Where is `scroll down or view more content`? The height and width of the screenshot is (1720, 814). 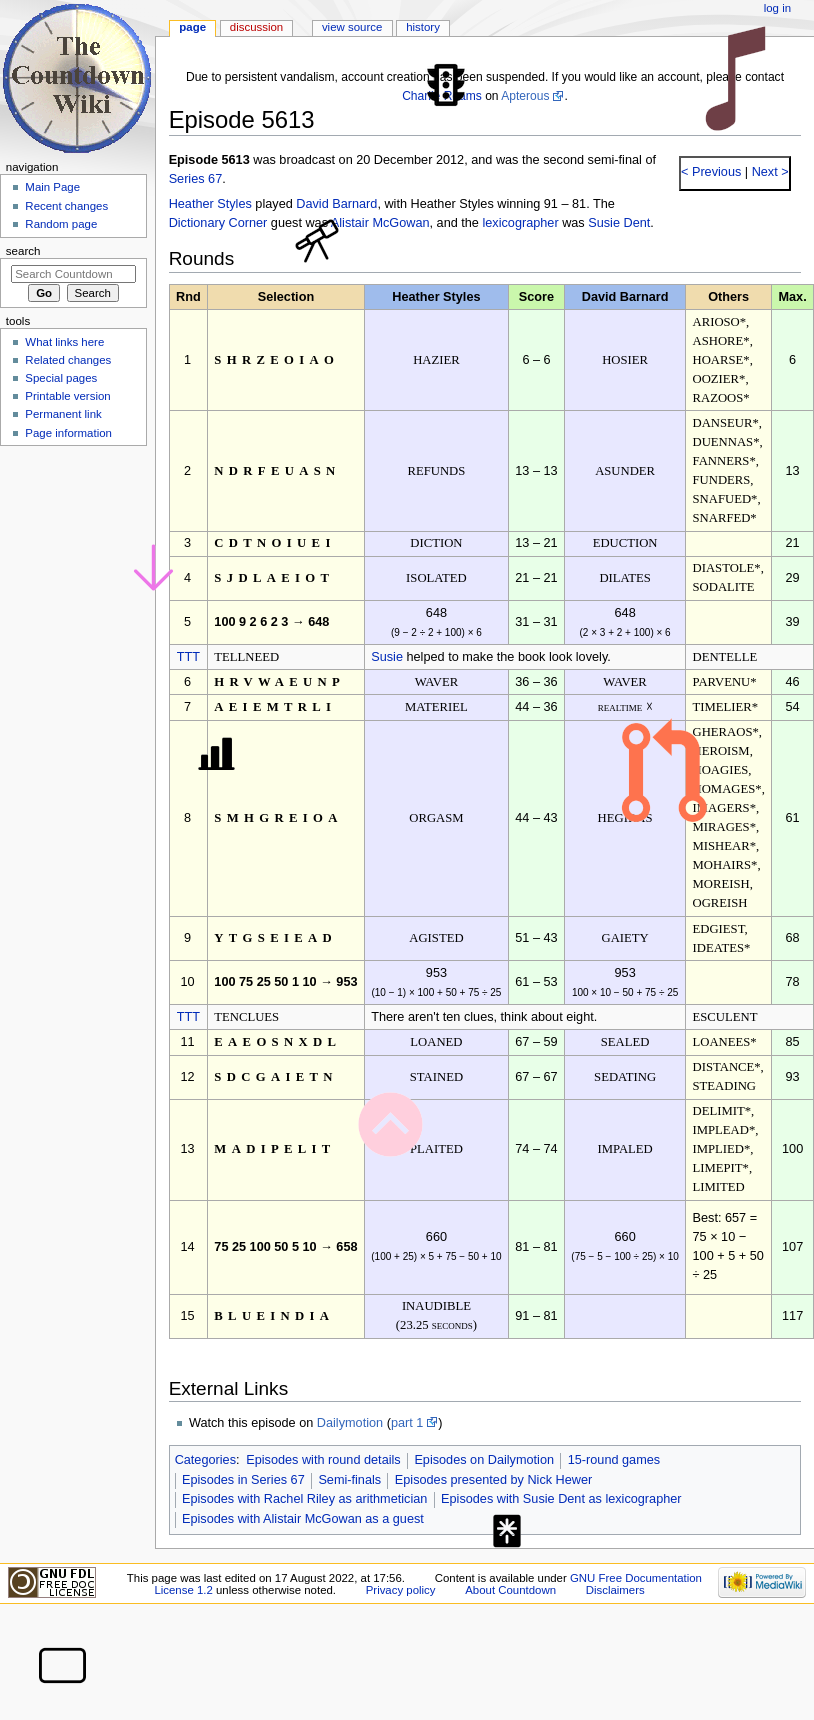
scroll down or view more content is located at coordinates (153, 567).